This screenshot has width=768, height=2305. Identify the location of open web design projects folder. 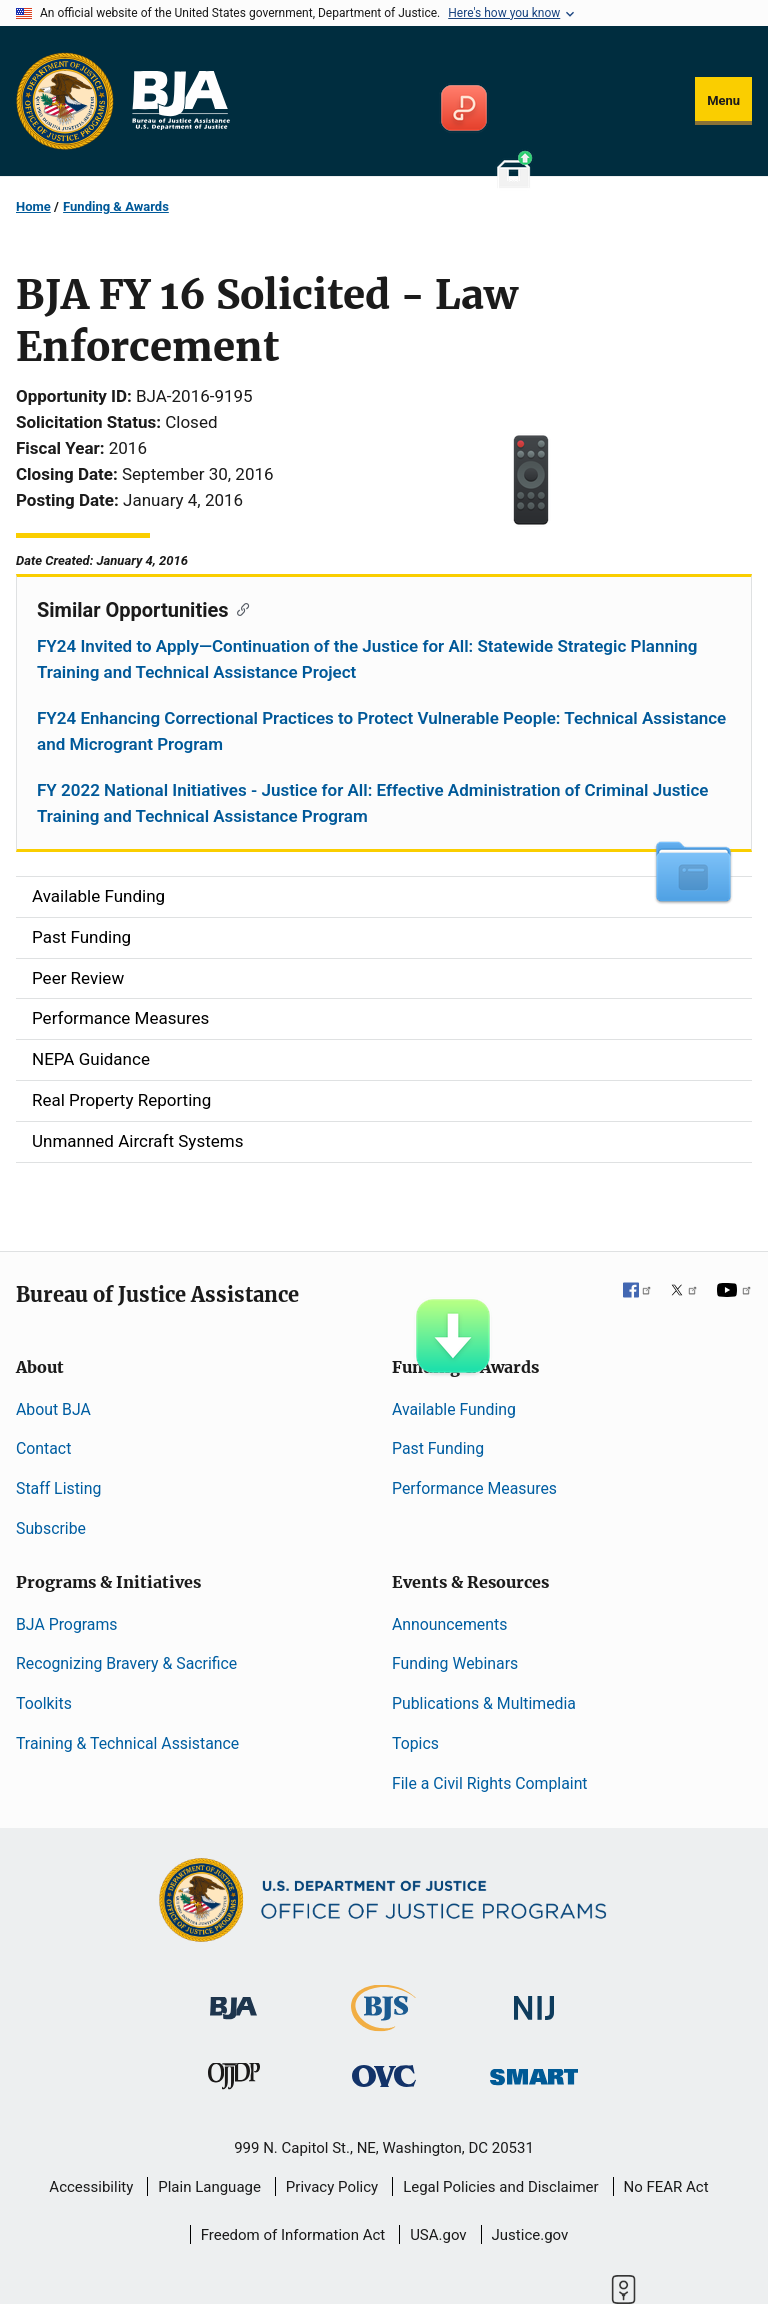
(693, 871).